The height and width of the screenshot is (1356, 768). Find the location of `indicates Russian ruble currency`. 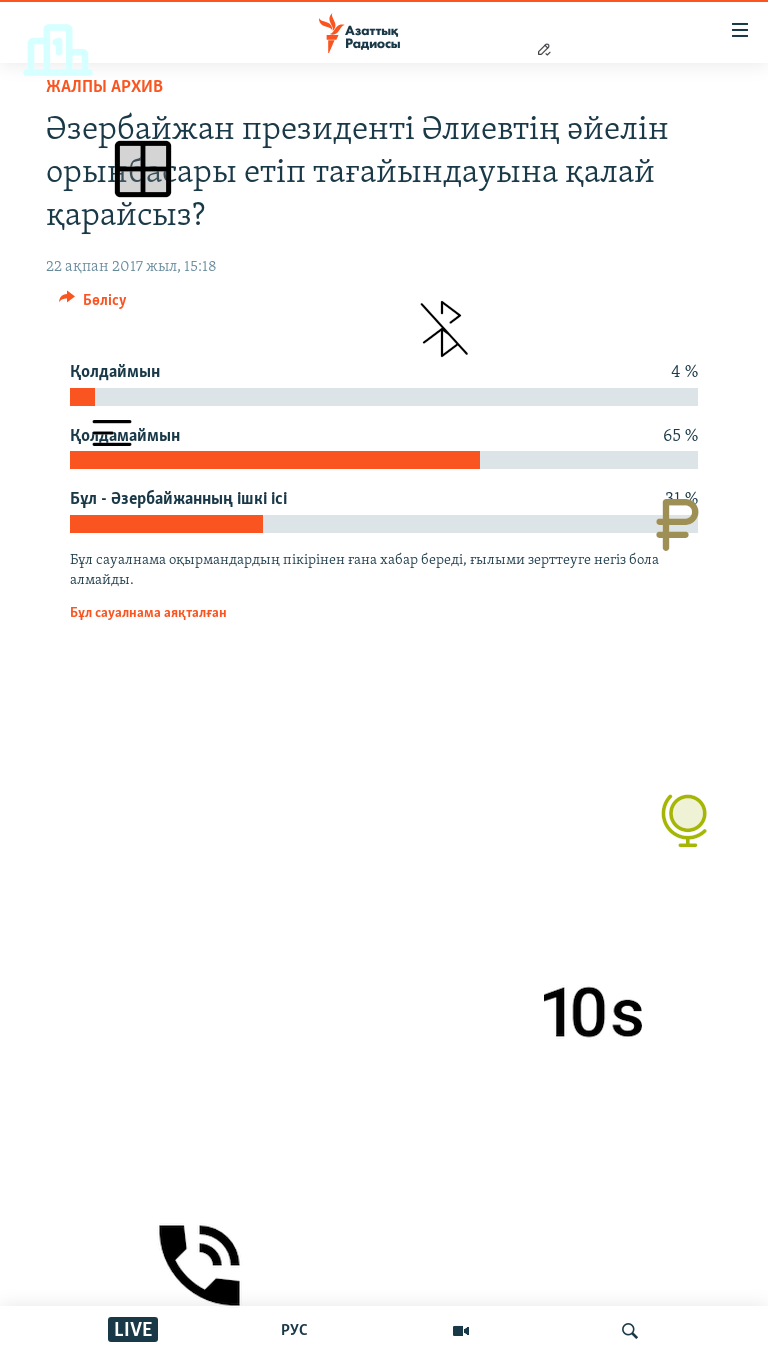

indicates Russian ruble currency is located at coordinates (679, 525).